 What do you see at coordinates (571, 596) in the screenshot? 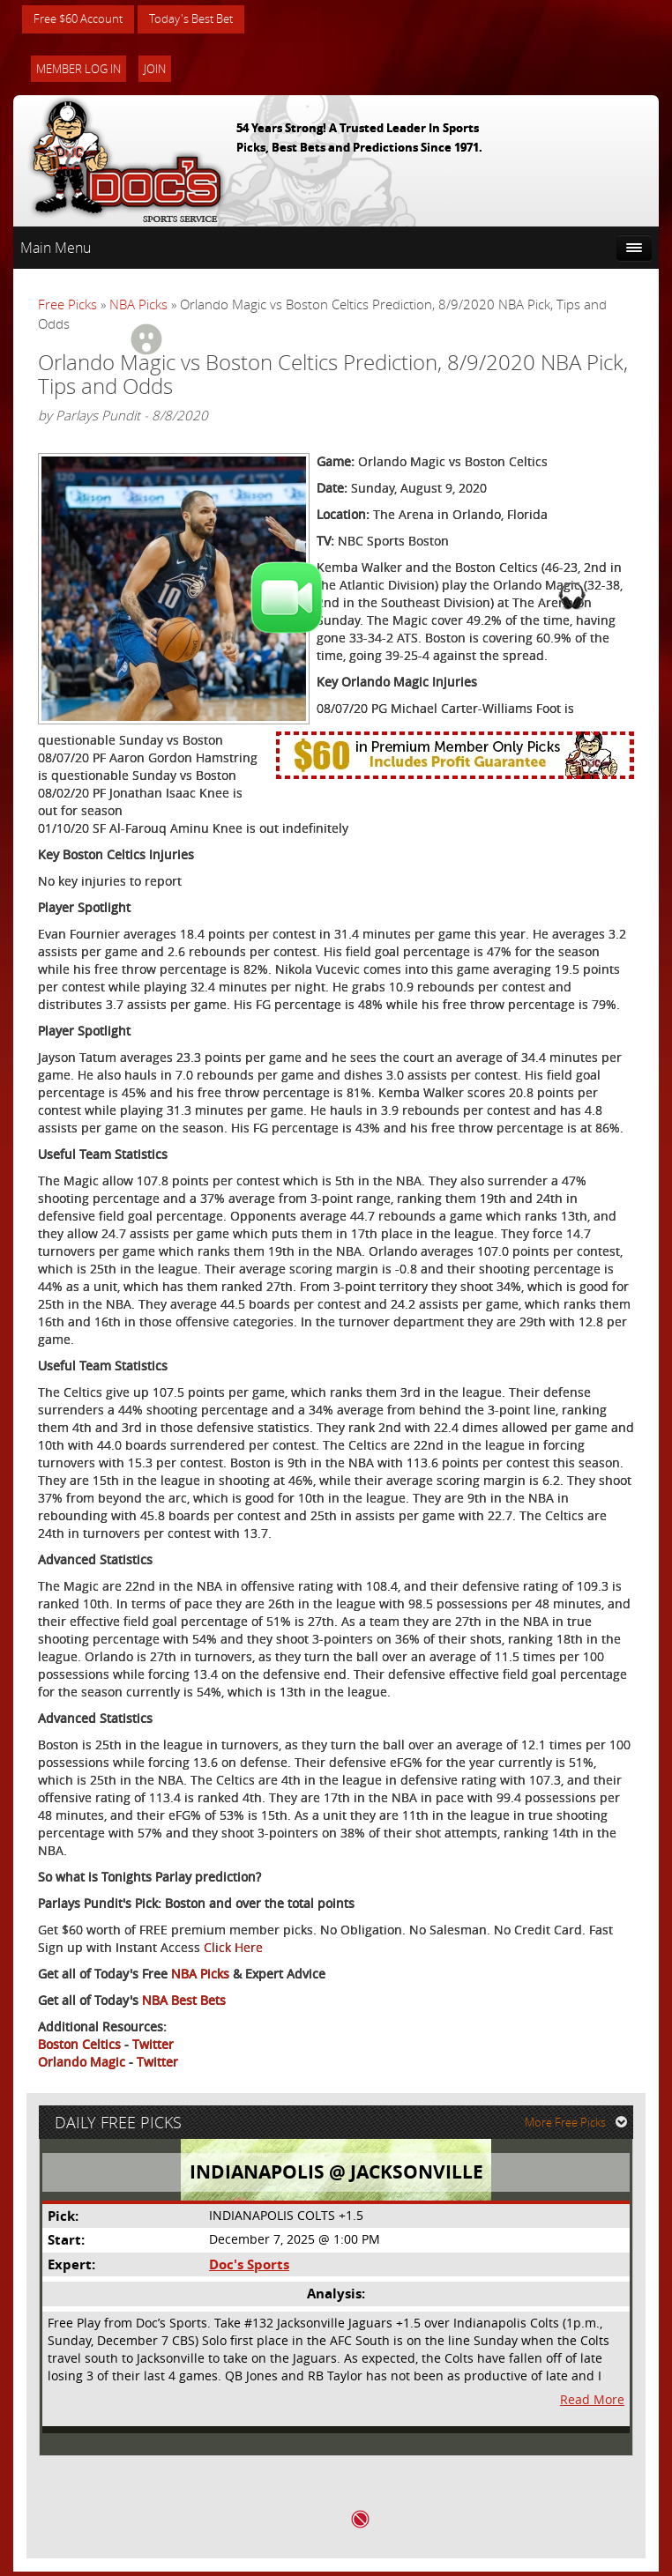
I see `audio output device connected` at bounding box center [571, 596].